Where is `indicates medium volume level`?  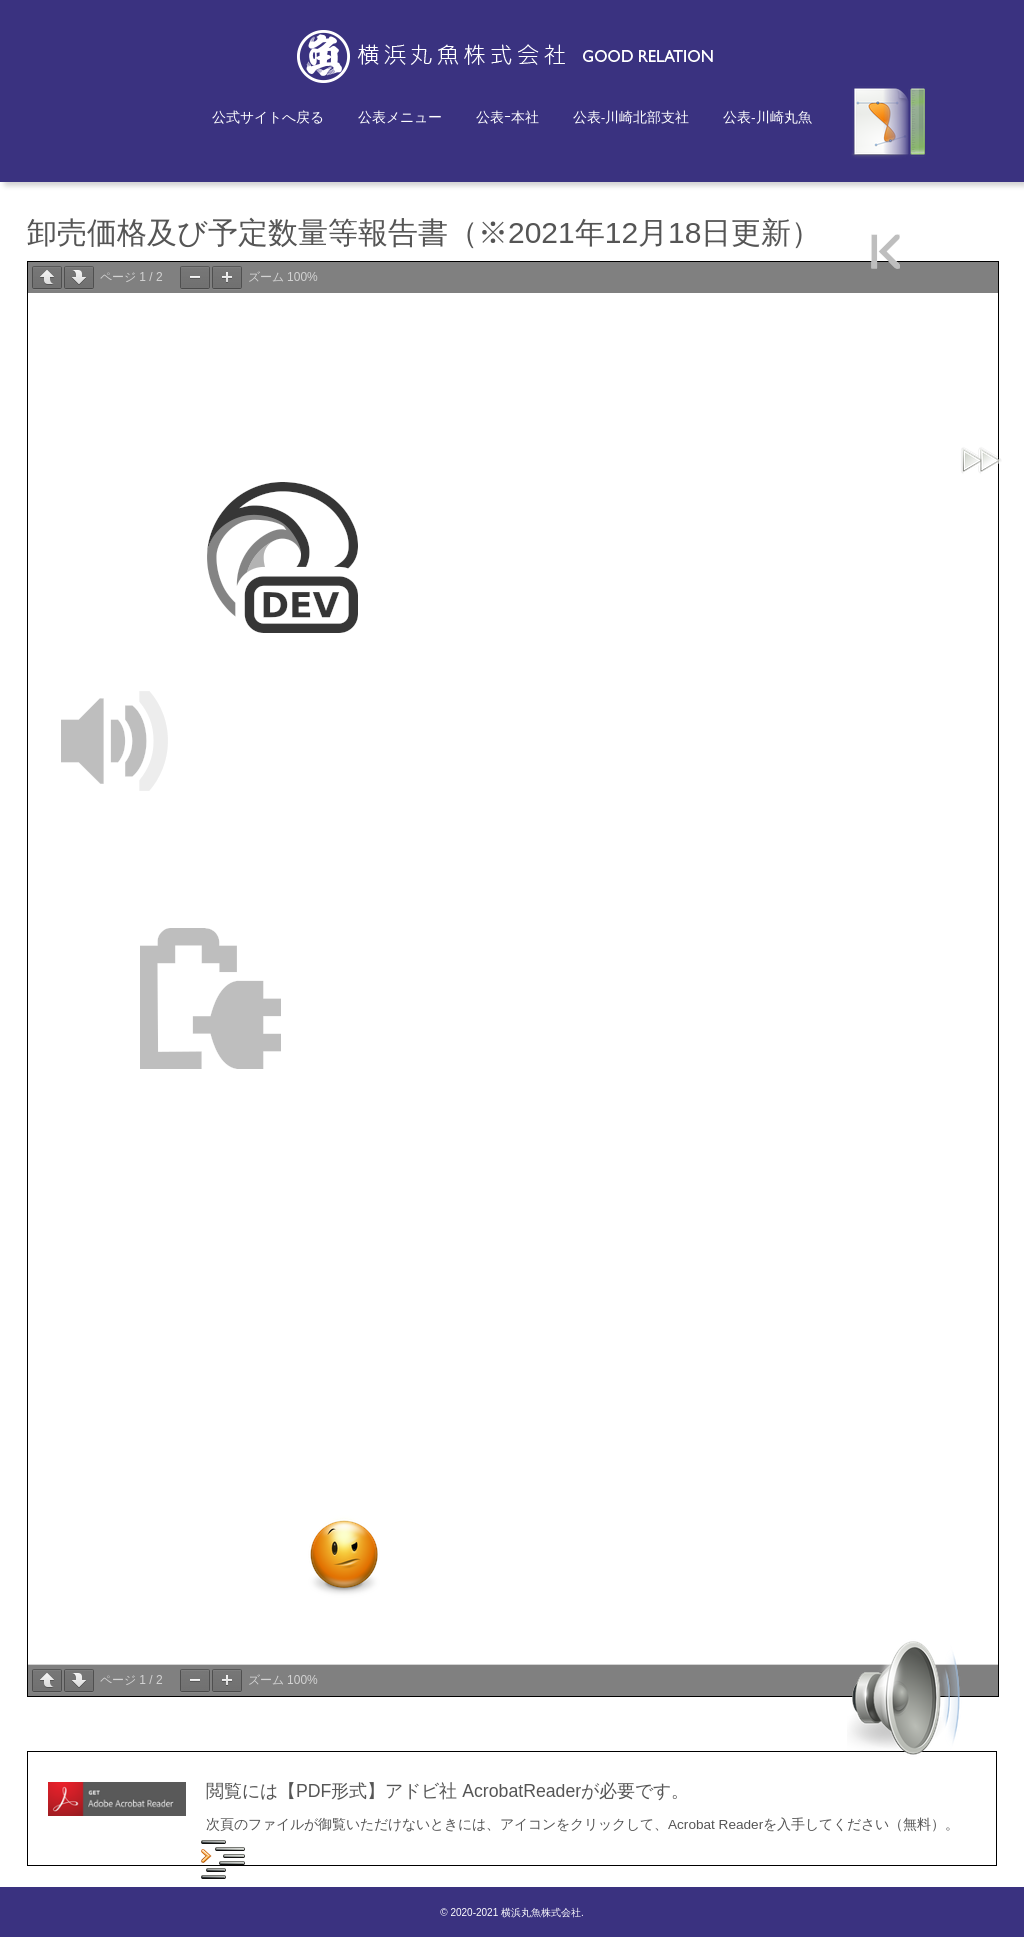
indicates medium volume level is located at coordinates (909, 1698).